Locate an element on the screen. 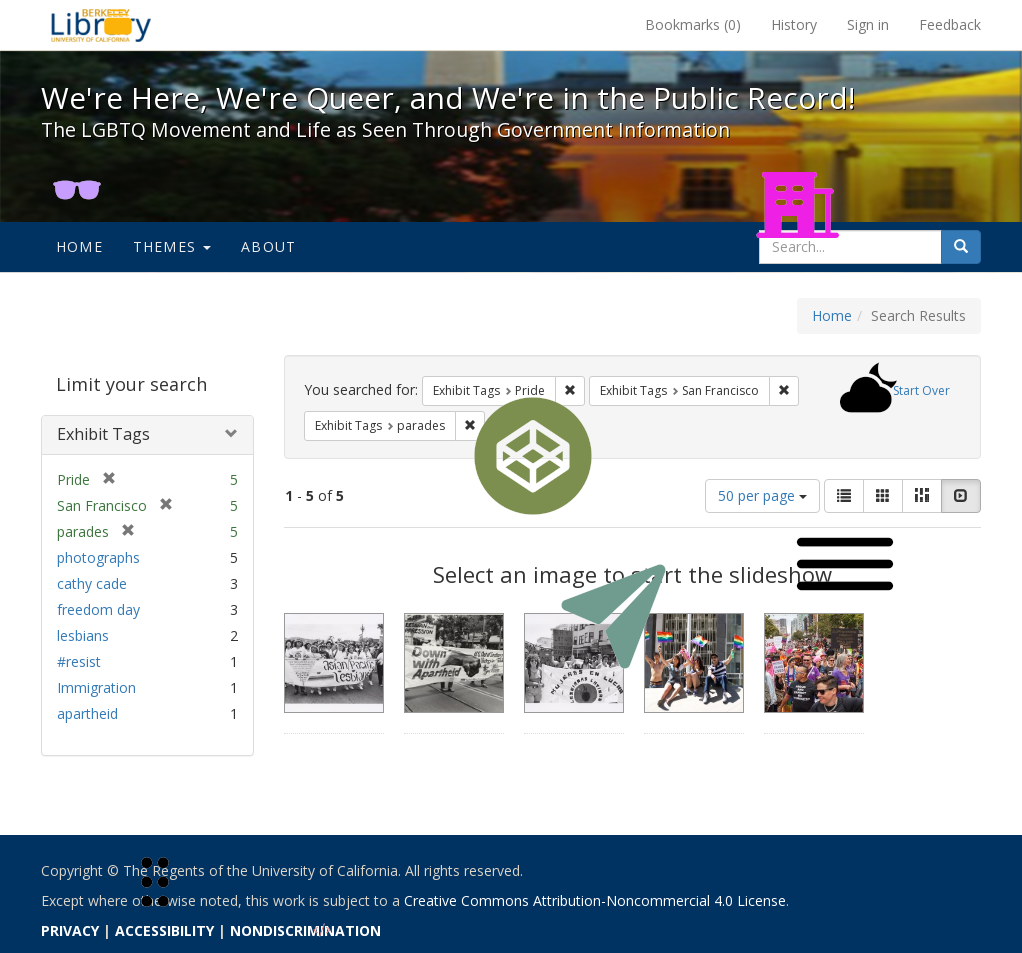 The width and height of the screenshot is (1022, 953). open CodePen website or app is located at coordinates (533, 456).